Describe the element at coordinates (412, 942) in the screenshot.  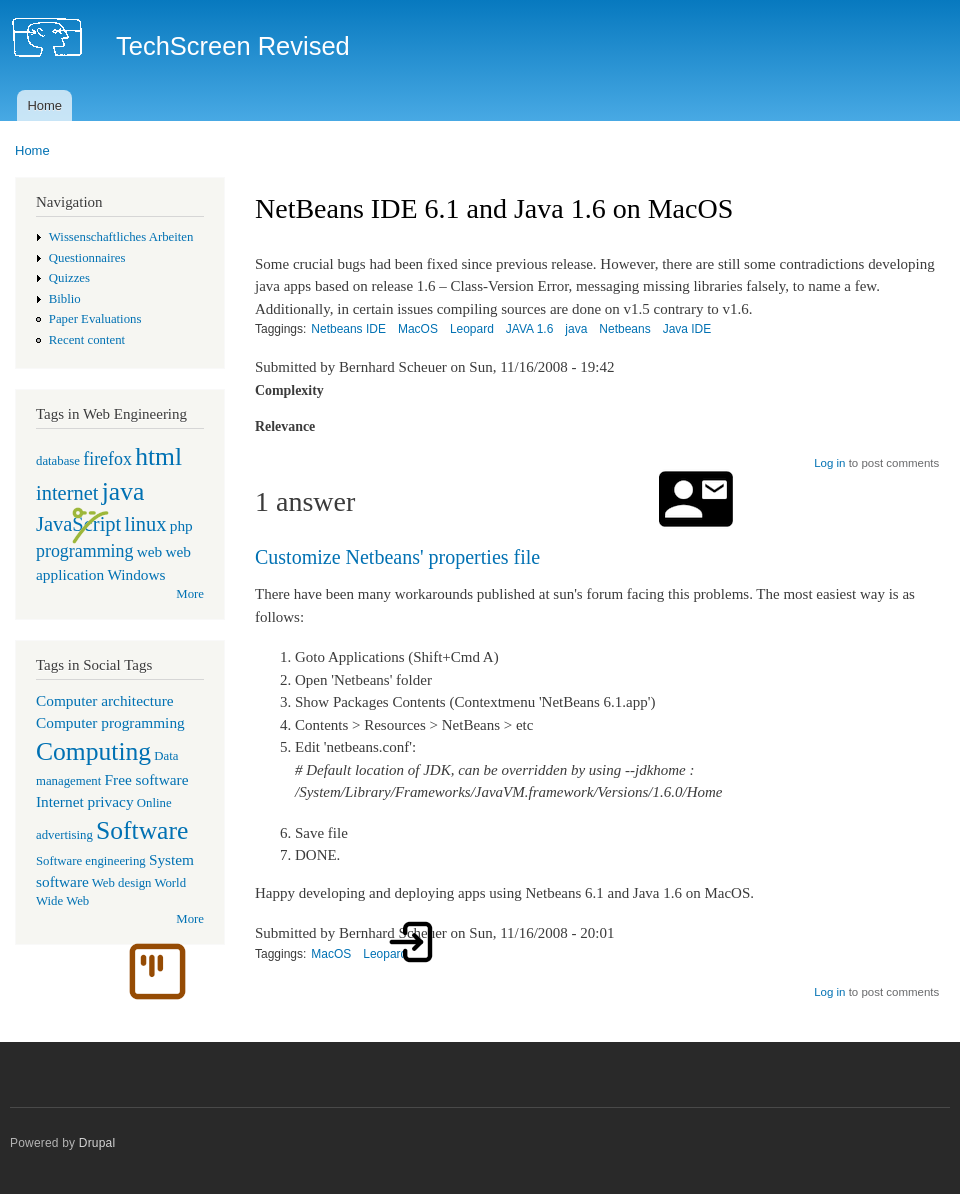
I see `log in to your account` at that location.